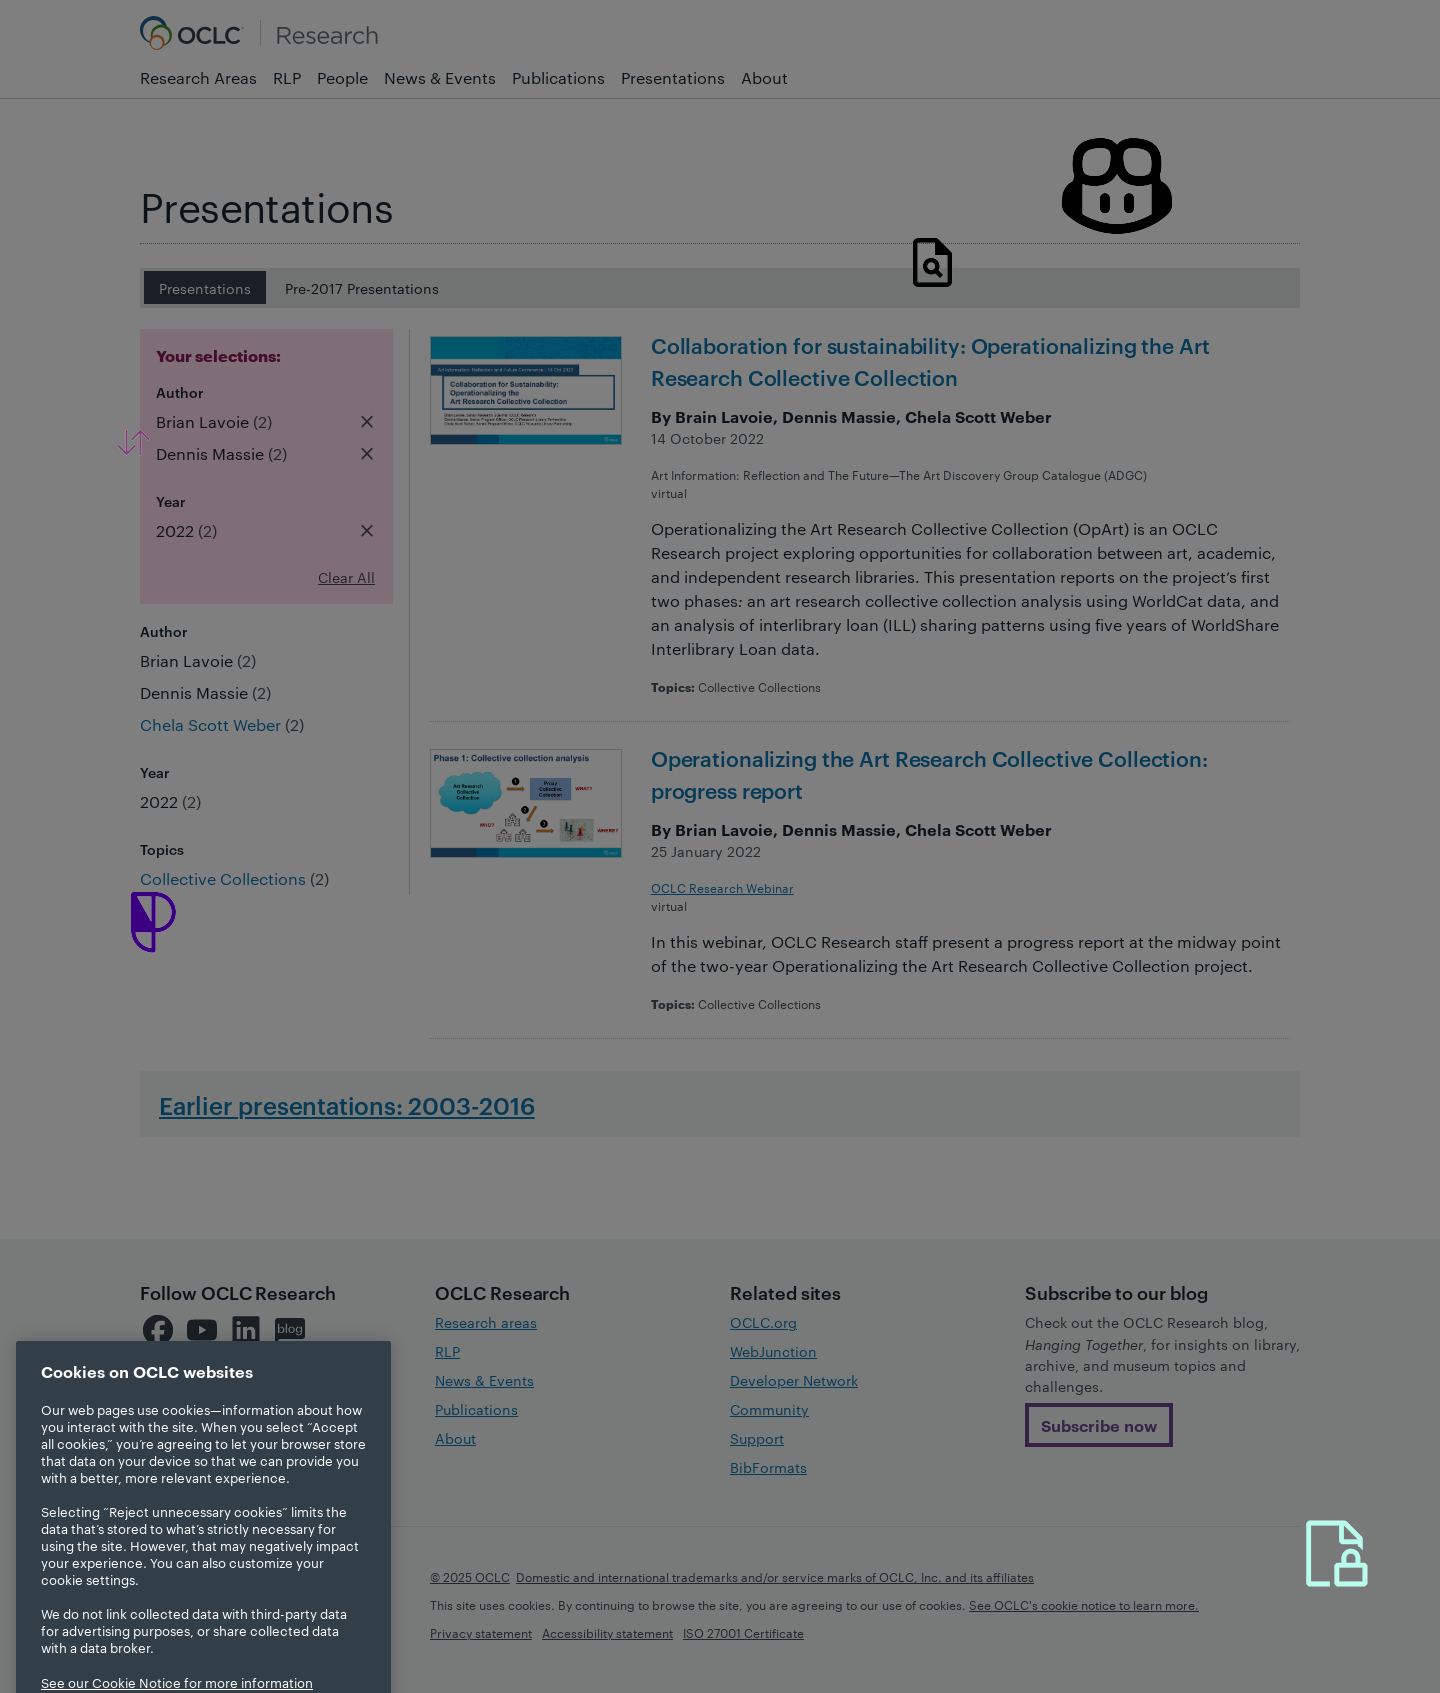  Describe the element at coordinates (149, 919) in the screenshot. I see `phosphor icons logo` at that location.